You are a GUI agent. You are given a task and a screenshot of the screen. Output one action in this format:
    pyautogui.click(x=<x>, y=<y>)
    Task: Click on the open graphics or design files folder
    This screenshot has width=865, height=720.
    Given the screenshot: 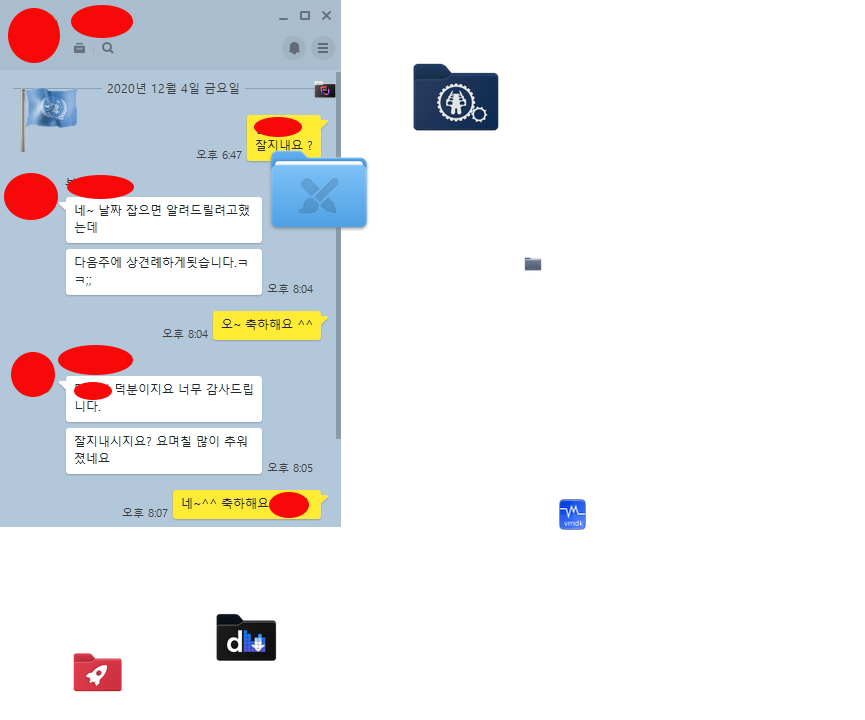 What is the action you would take?
    pyautogui.click(x=319, y=189)
    